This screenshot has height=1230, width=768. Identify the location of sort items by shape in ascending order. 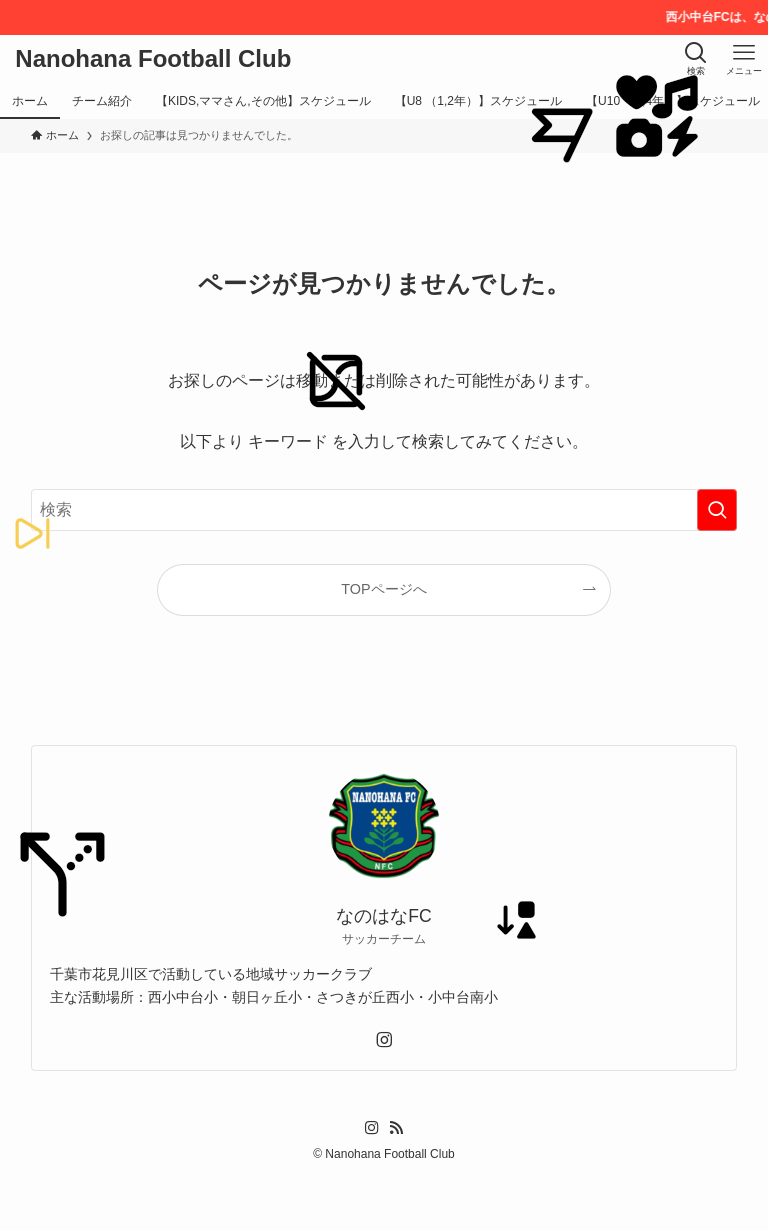
(516, 920).